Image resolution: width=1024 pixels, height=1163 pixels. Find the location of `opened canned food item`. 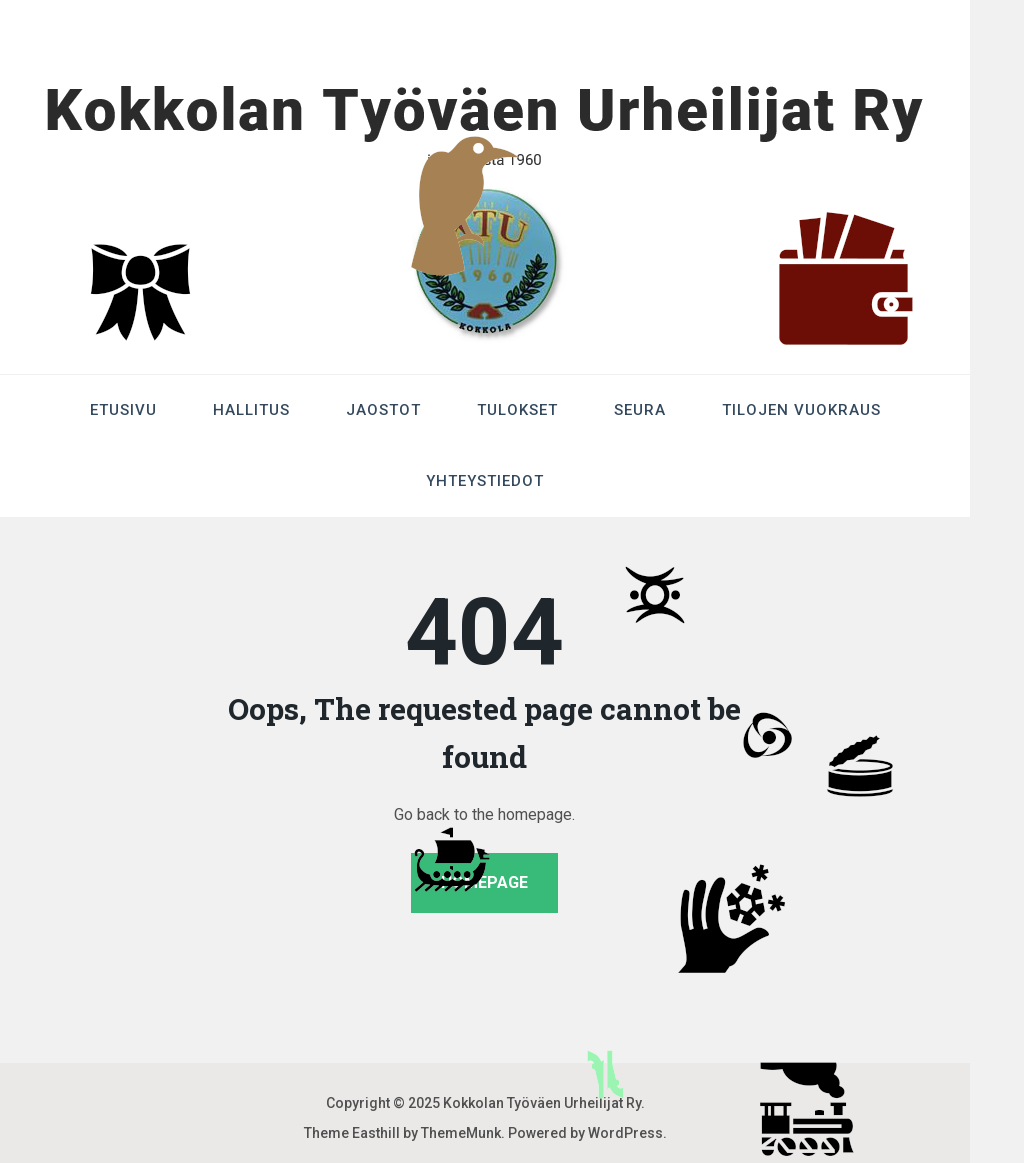

opened canned food item is located at coordinates (860, 766).